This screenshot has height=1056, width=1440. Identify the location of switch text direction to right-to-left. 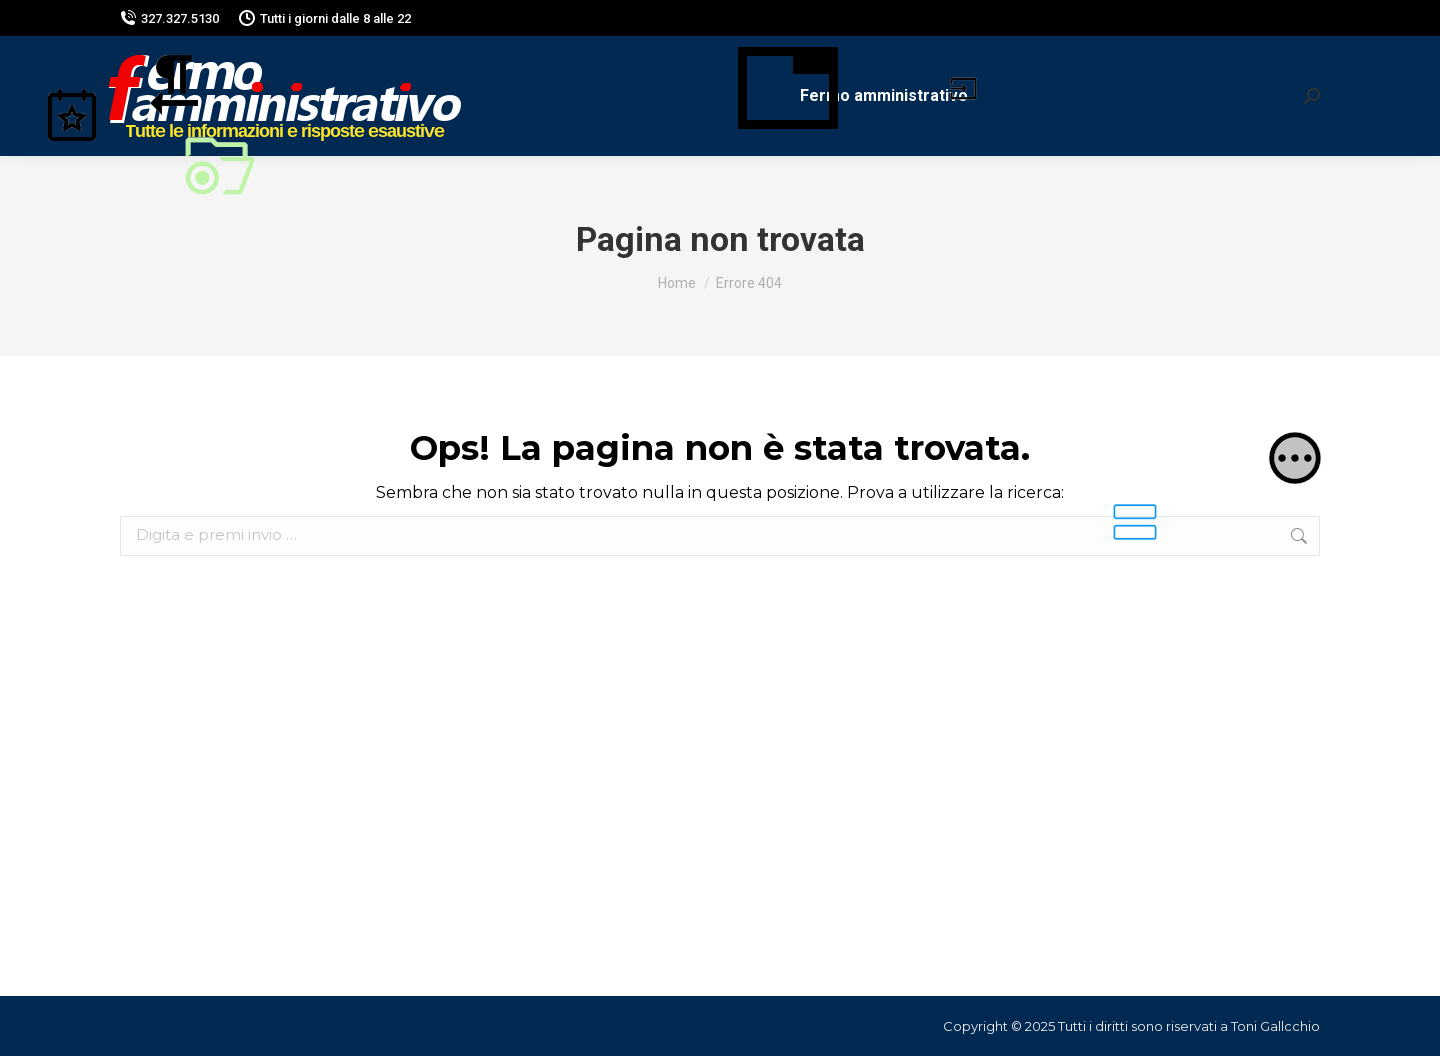
(174, 85).